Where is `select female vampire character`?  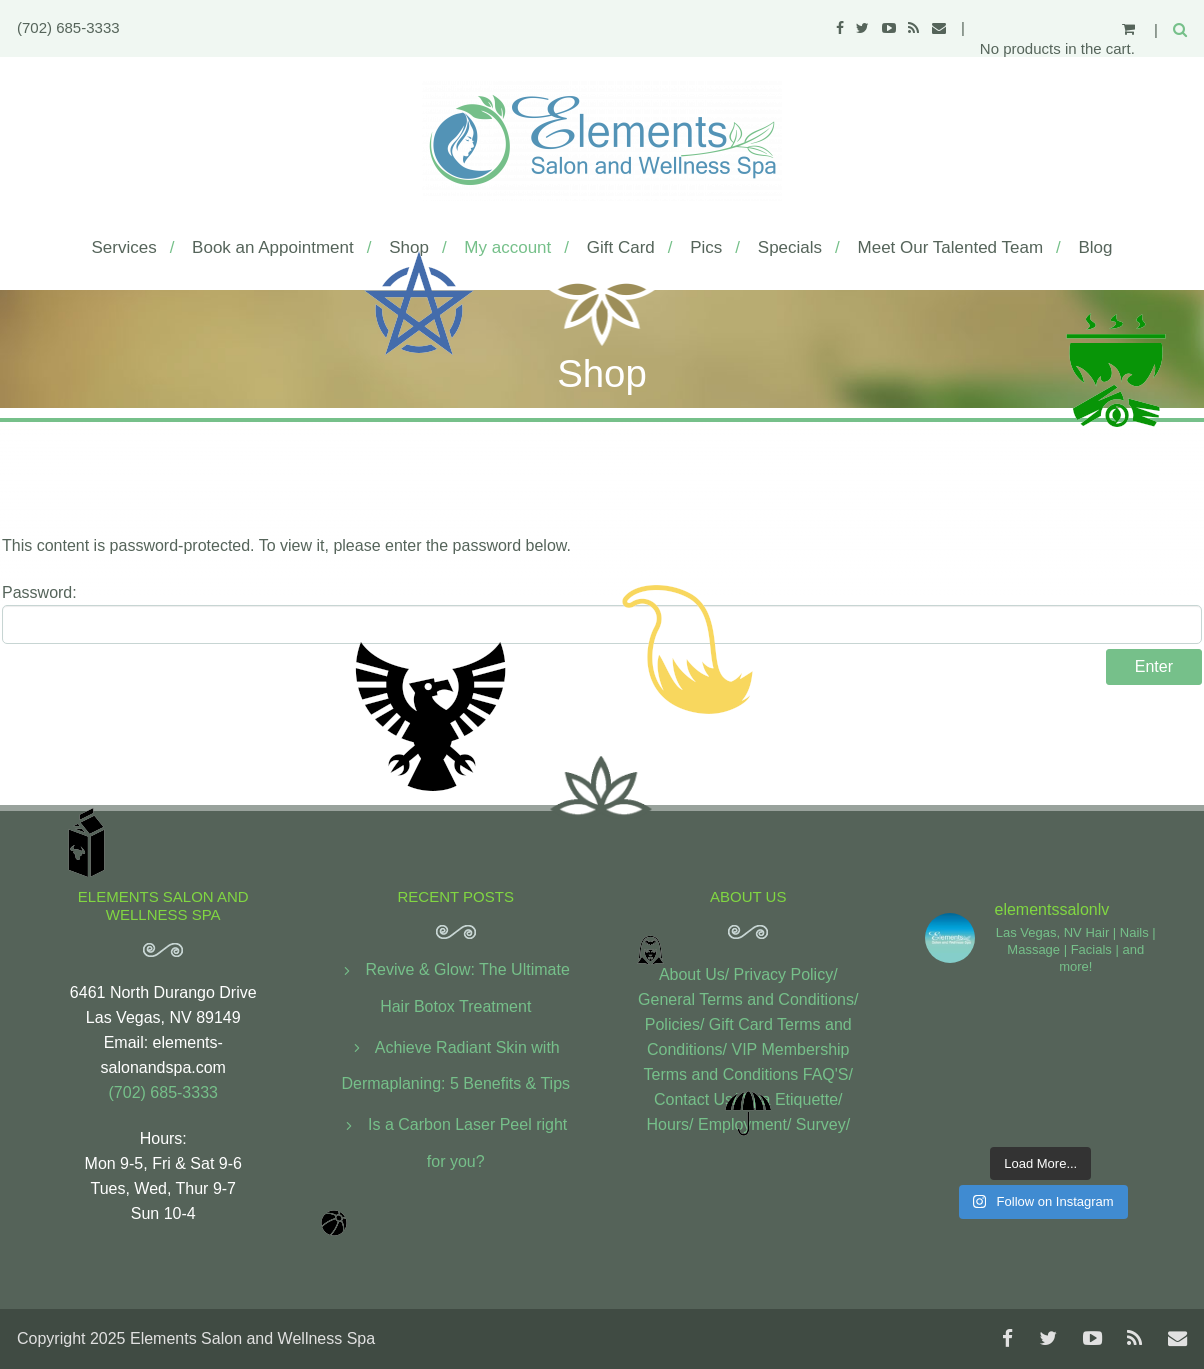
select female vampire character is located at coordinates (650, 950).